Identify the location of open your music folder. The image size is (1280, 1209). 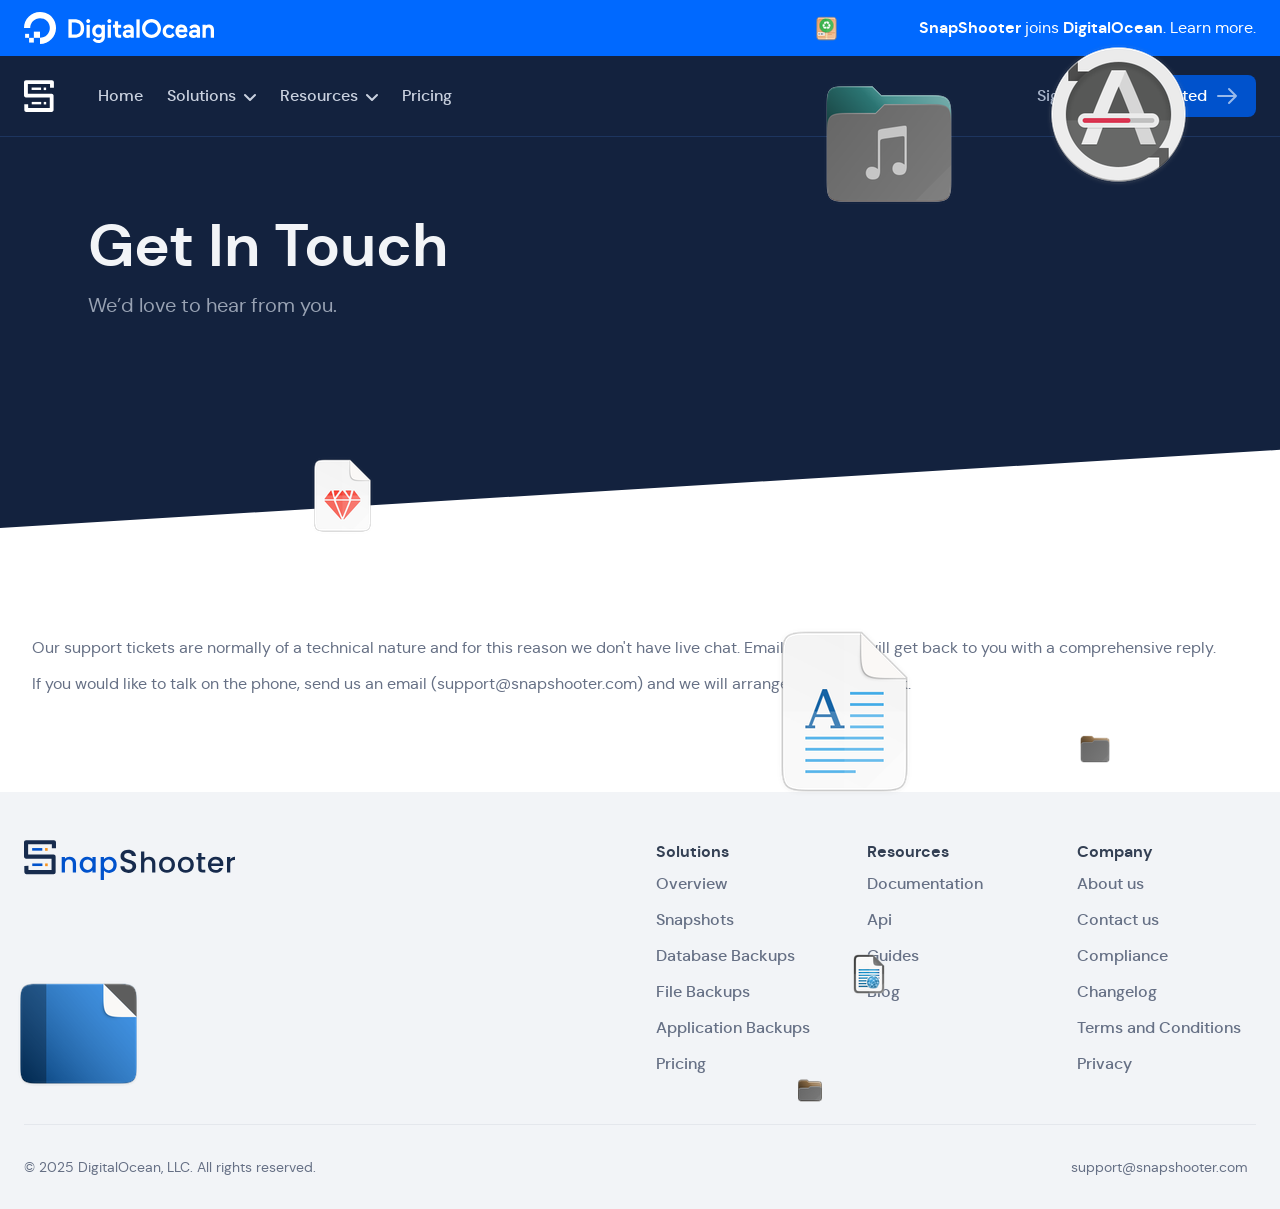
(889, 144).